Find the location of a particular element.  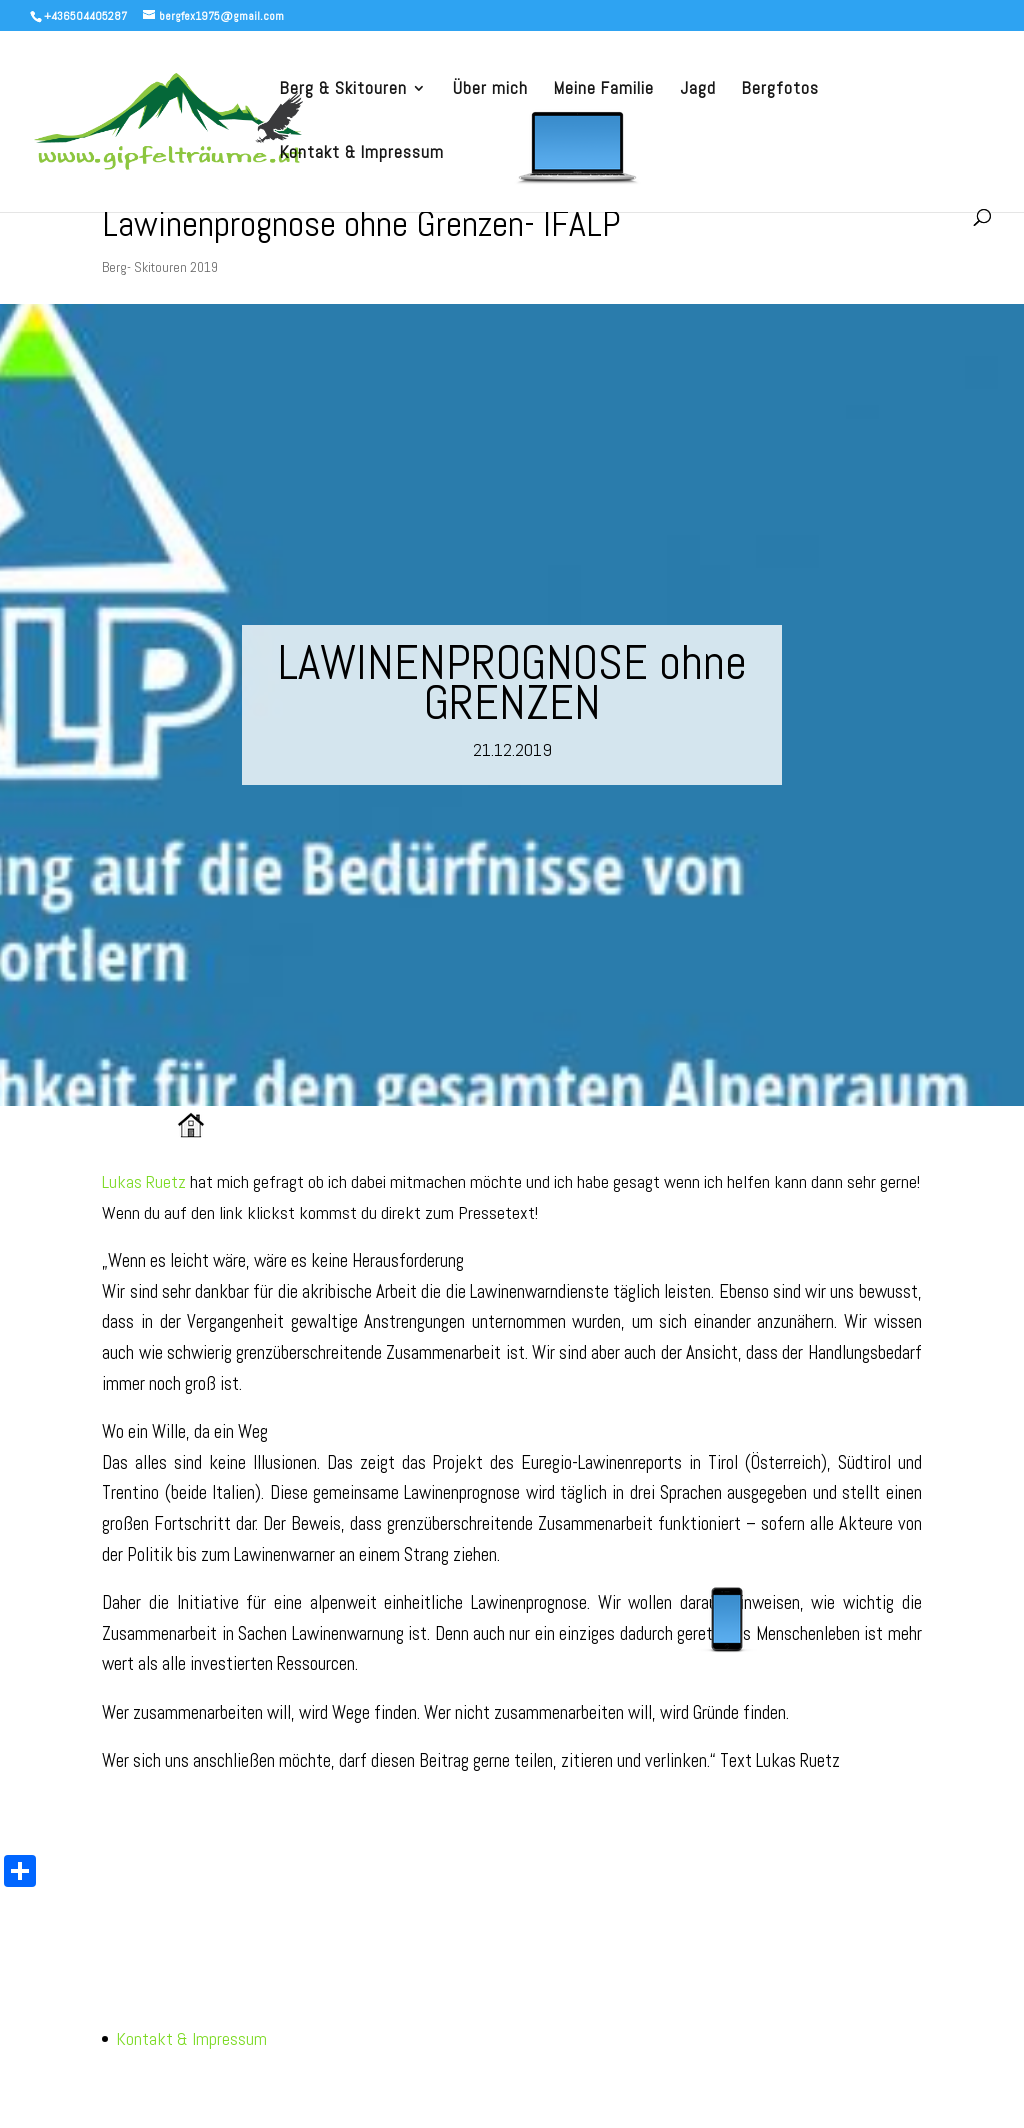

represents this device in system settings or finder is located at coordinates (577, 137).